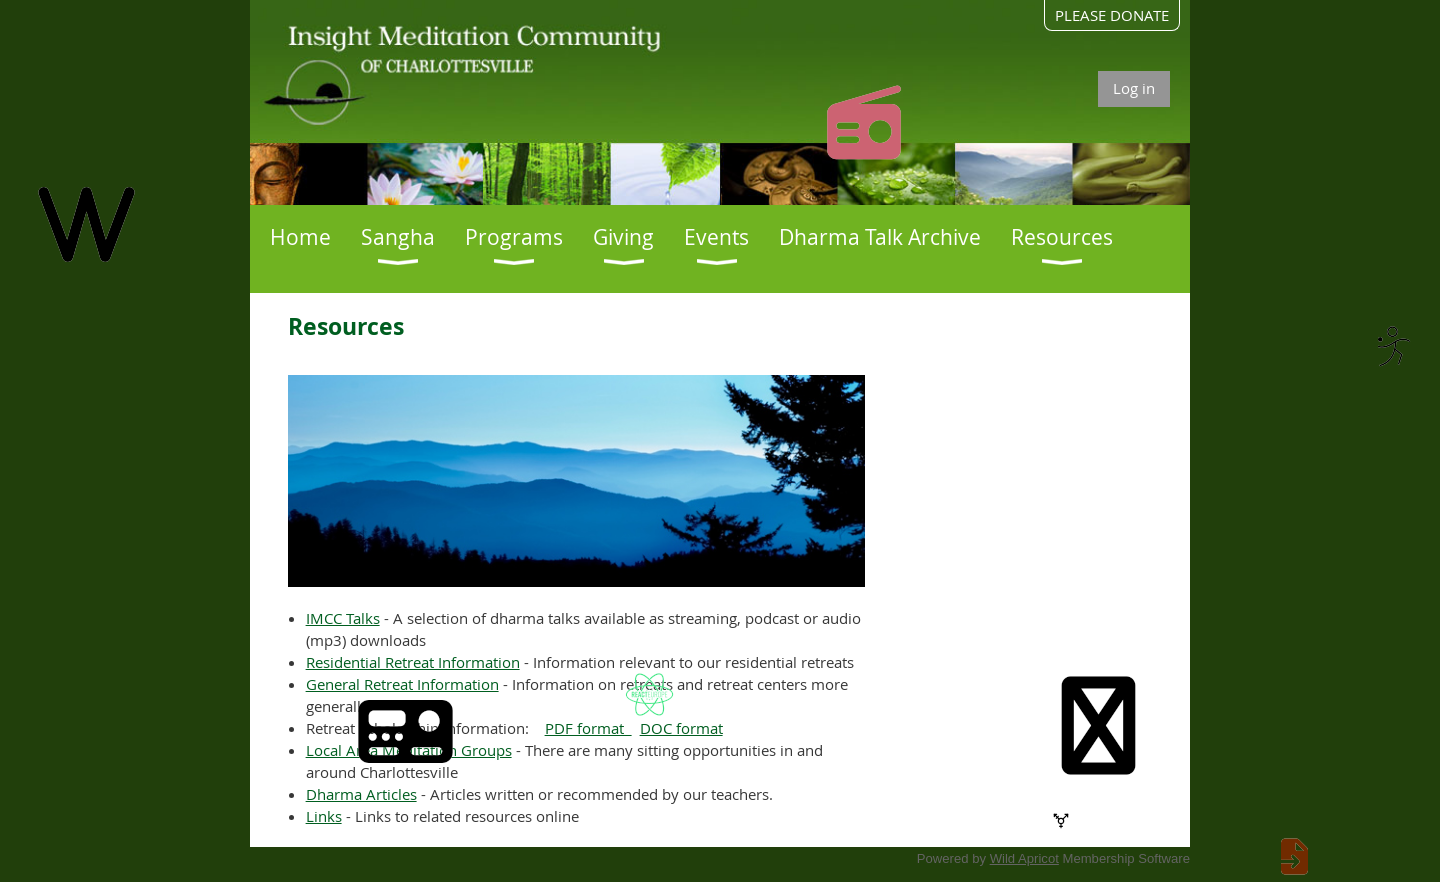 This screenshot has height=882, width=1440. I want to click on access digital tachograph or driver logging device, so click(405, 731).